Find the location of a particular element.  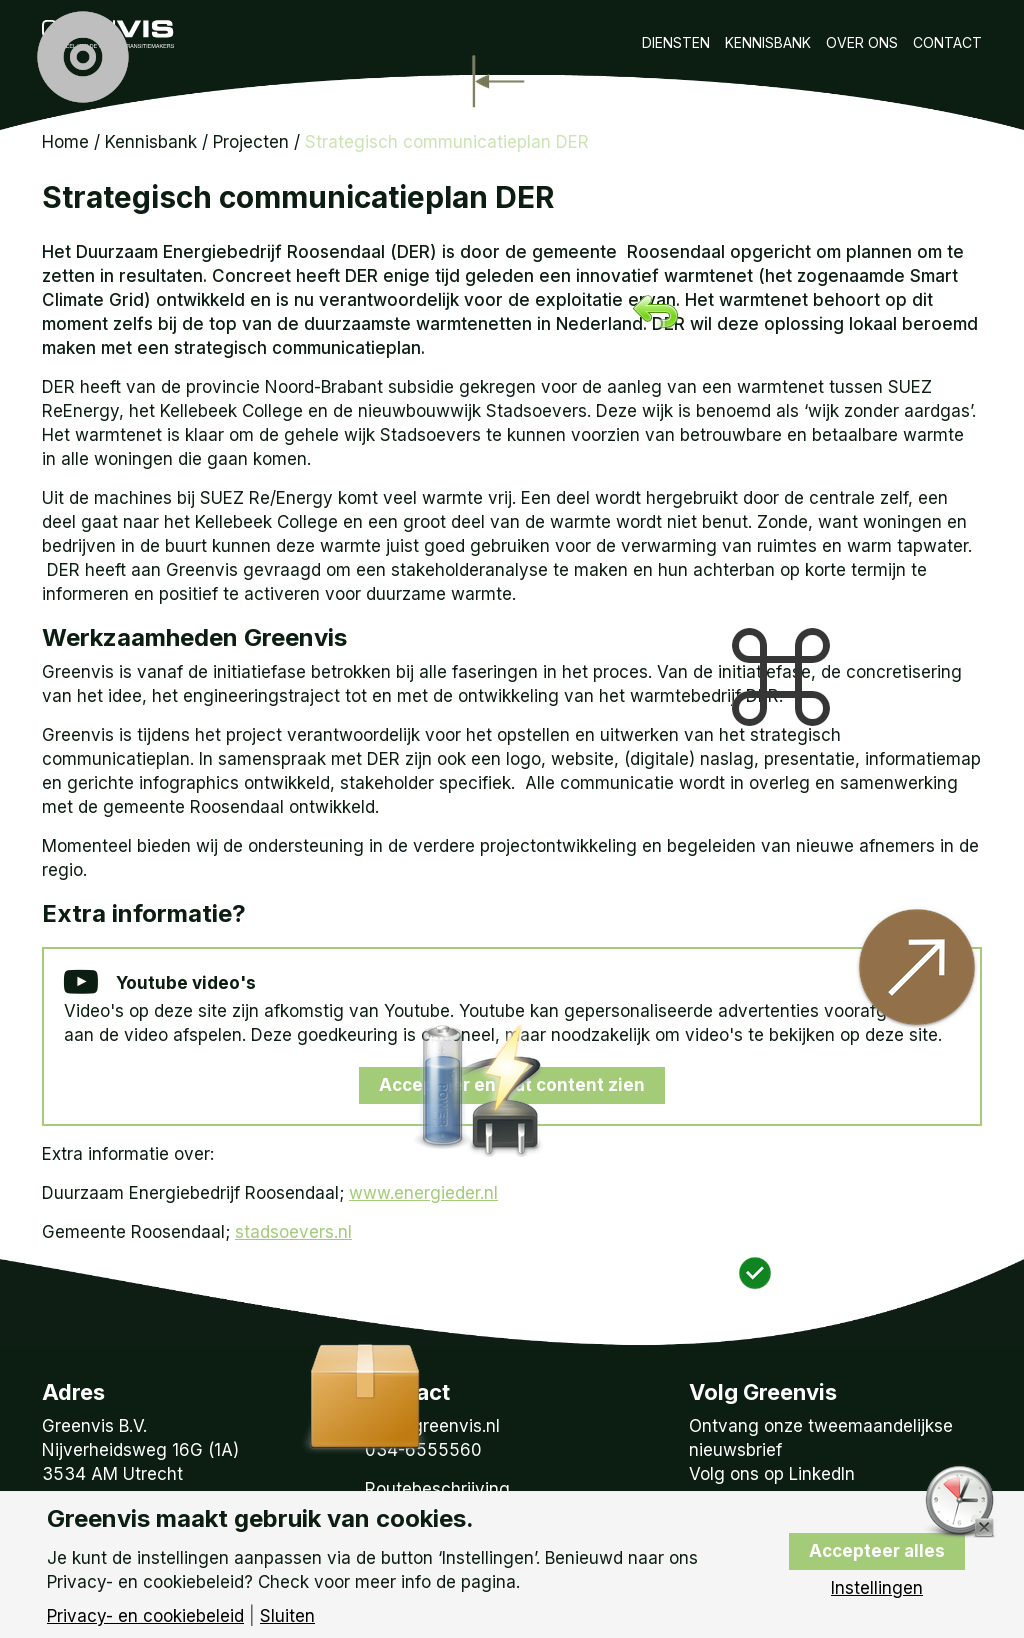

access keyboard shortcut settings is located at coordinates (781, 677).